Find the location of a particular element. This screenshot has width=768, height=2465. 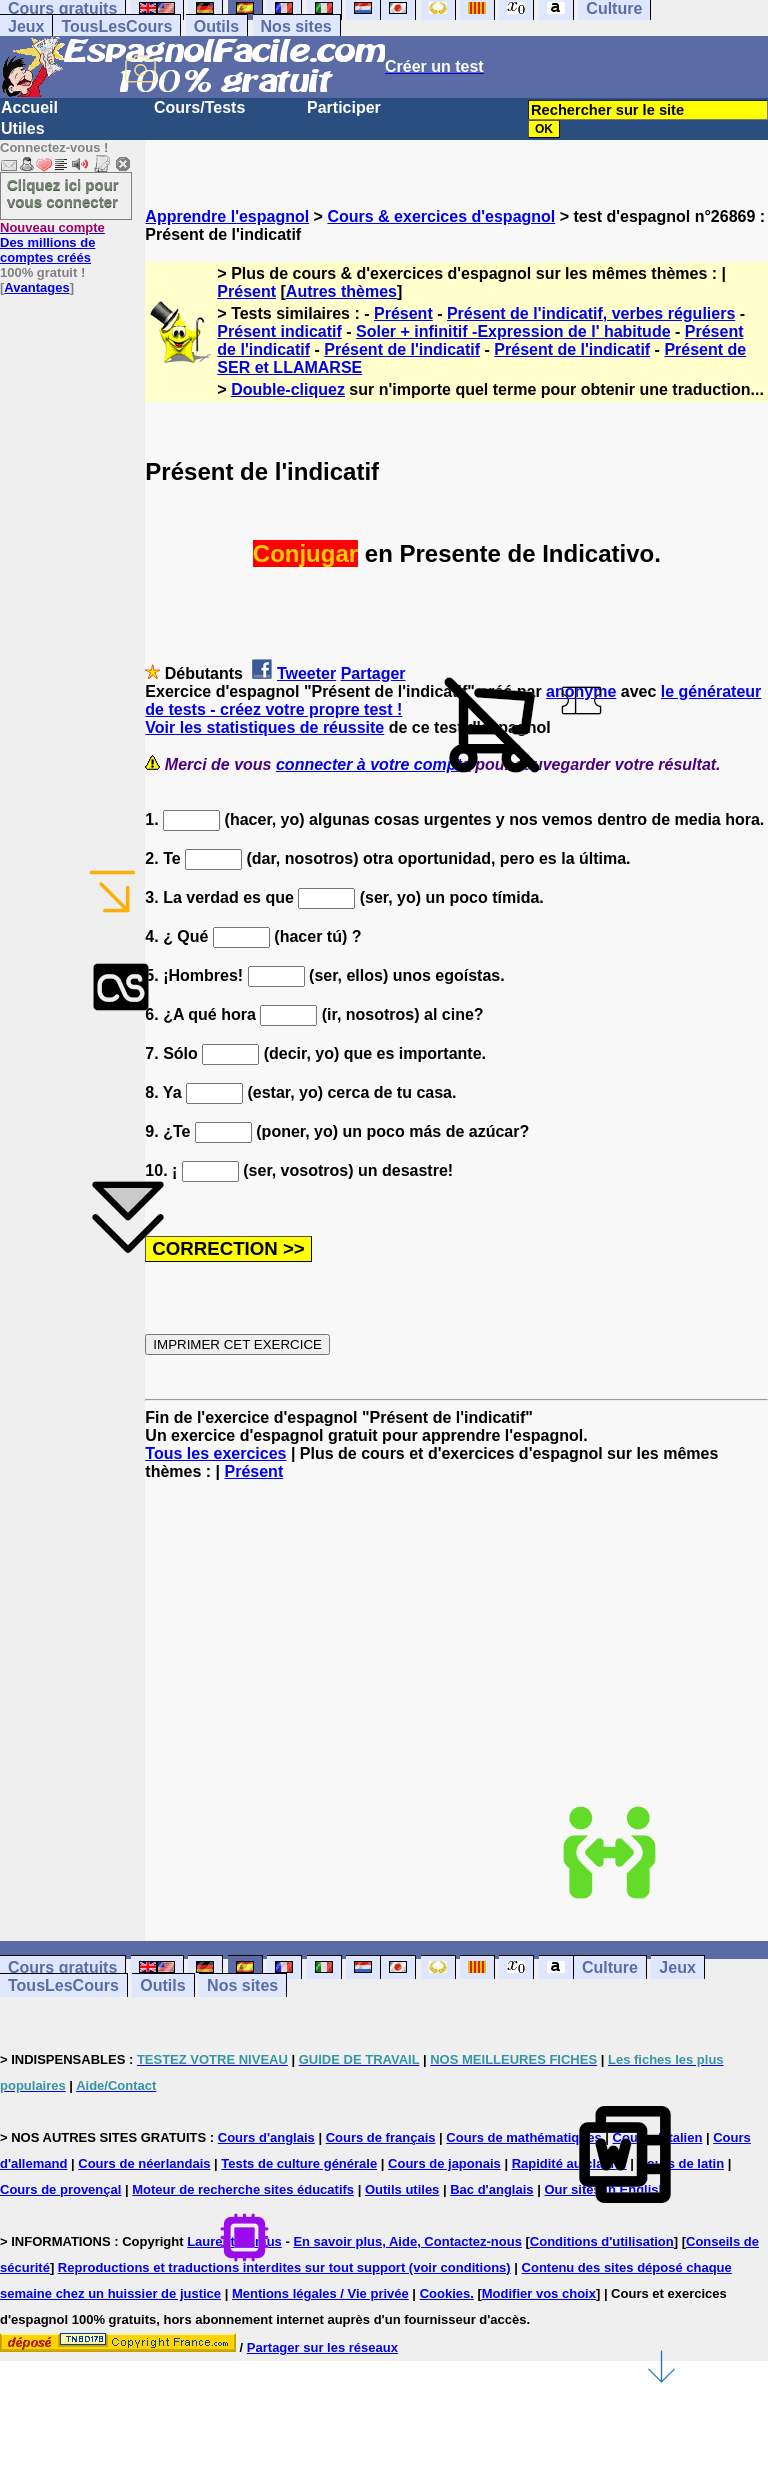

expand content or show more items below is located at coordinates (128, 1214).